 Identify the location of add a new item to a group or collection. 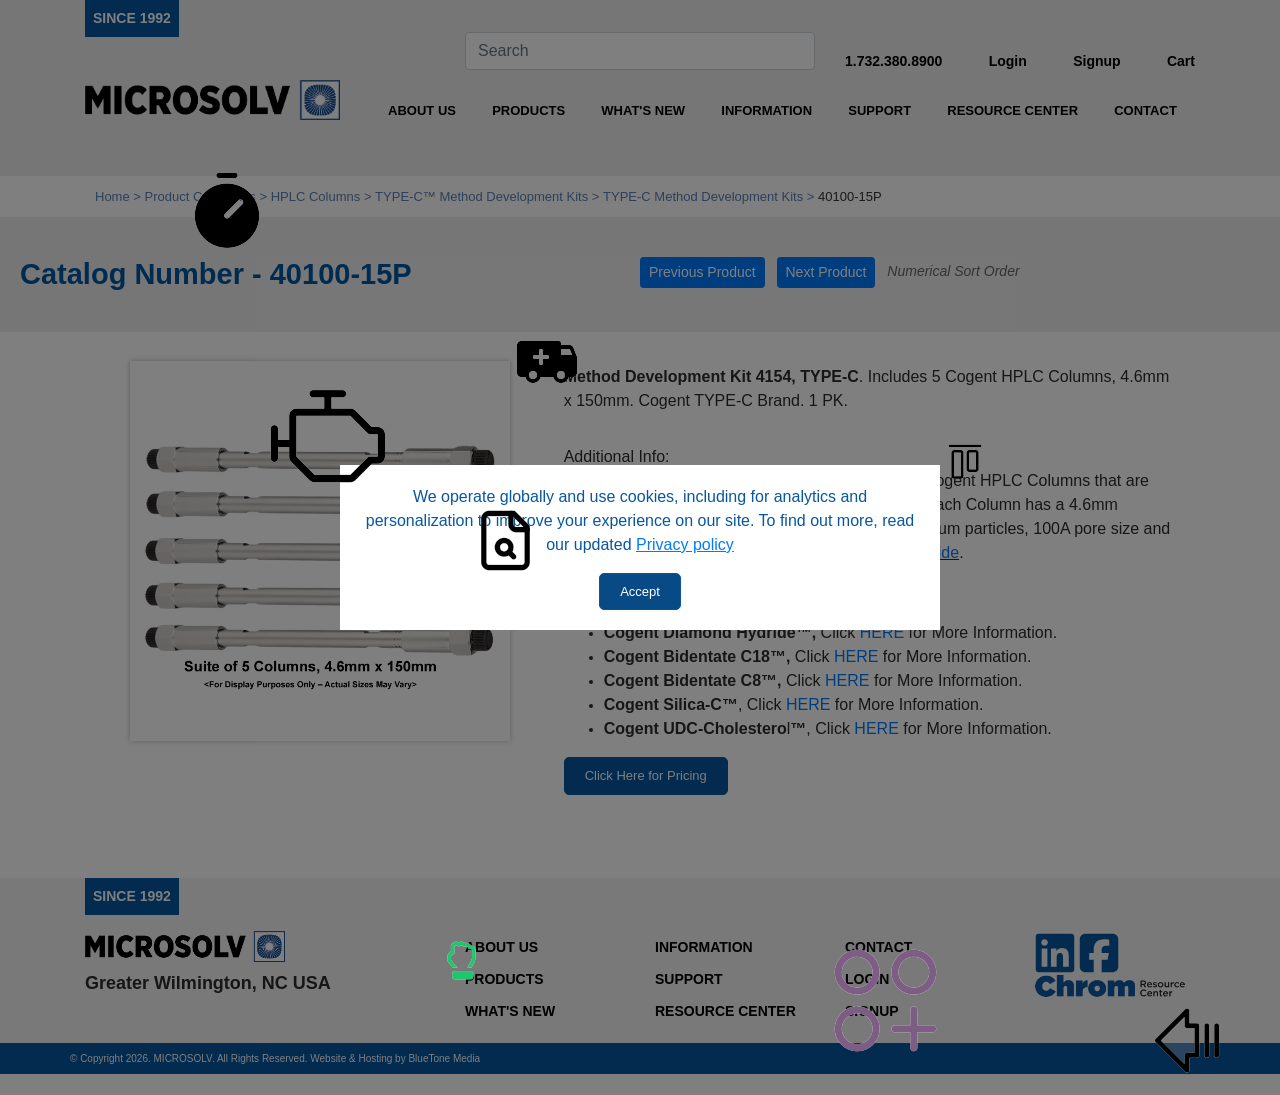
(885, 1000).